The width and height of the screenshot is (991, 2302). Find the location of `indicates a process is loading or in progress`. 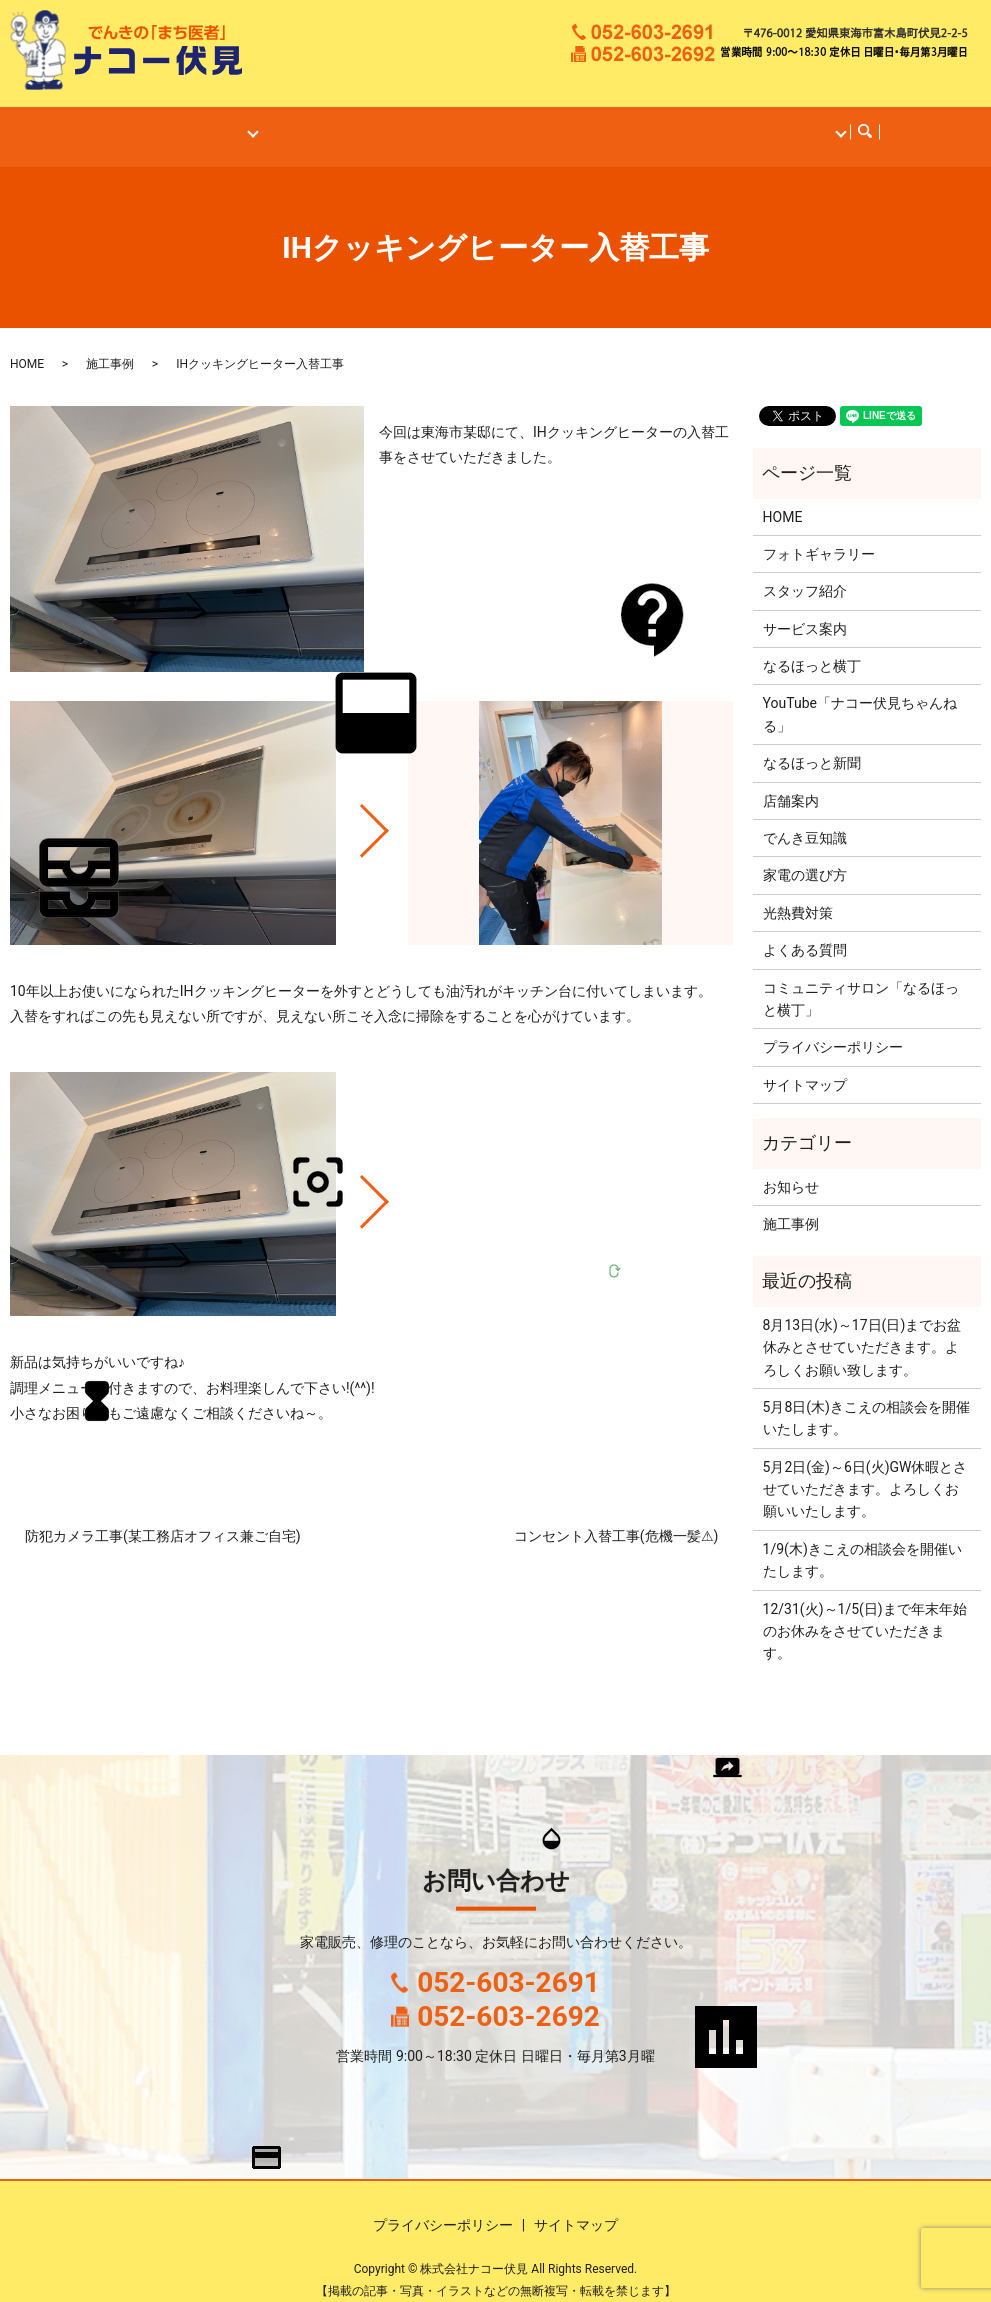

indicates a process is loading or in progress is located at coordinates (97, 1401).